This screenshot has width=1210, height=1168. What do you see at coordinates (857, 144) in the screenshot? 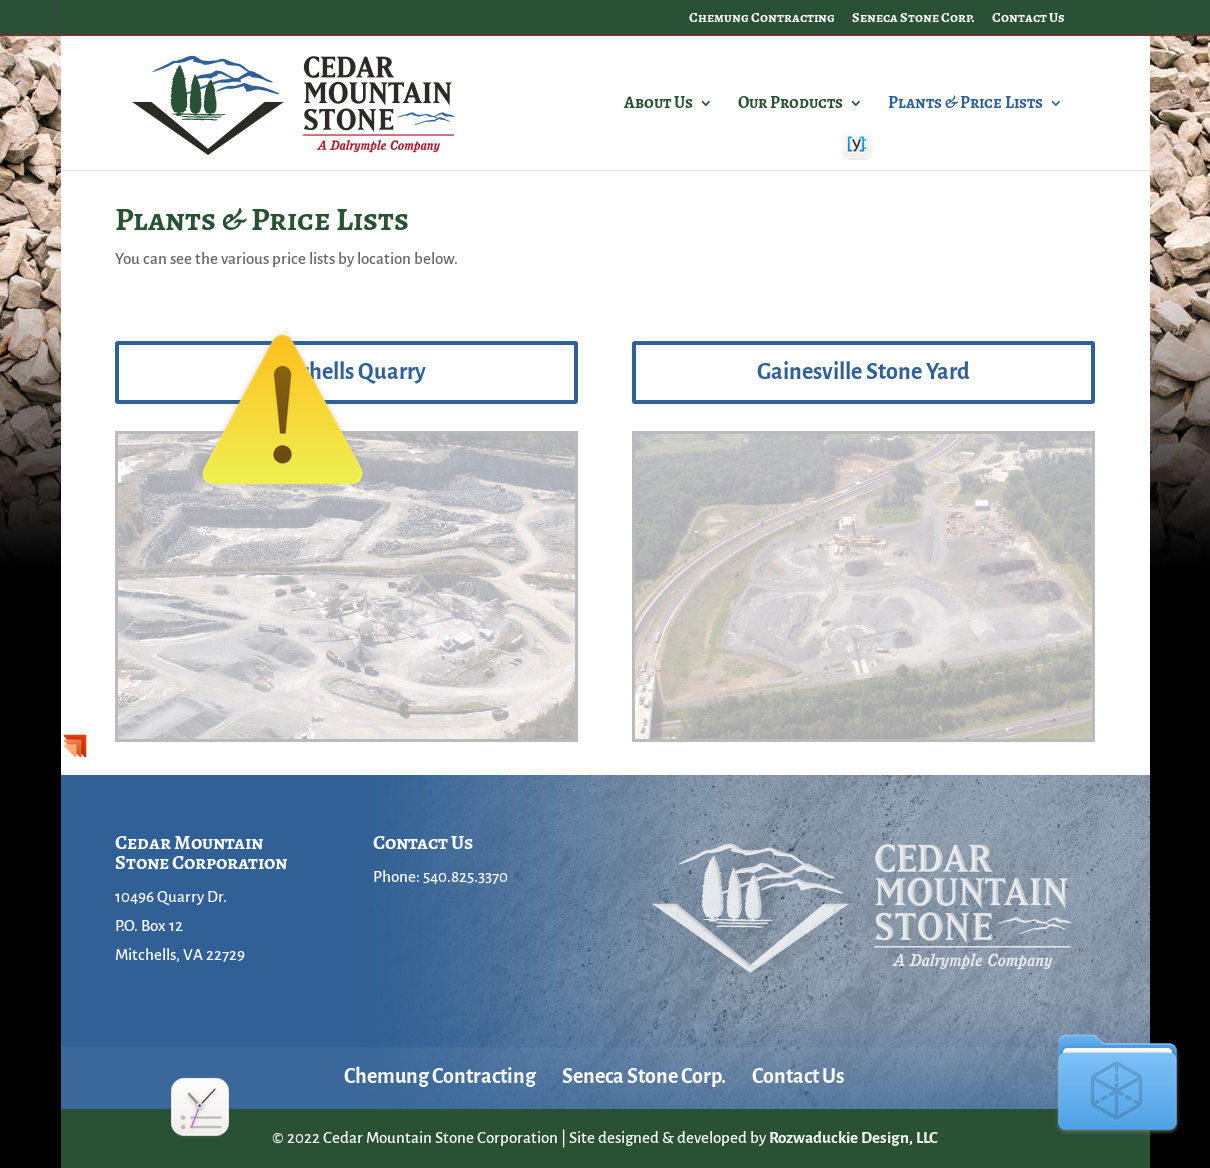
I see `open jupyter notebook for interactive python coding` at bounding box center [857, 144].